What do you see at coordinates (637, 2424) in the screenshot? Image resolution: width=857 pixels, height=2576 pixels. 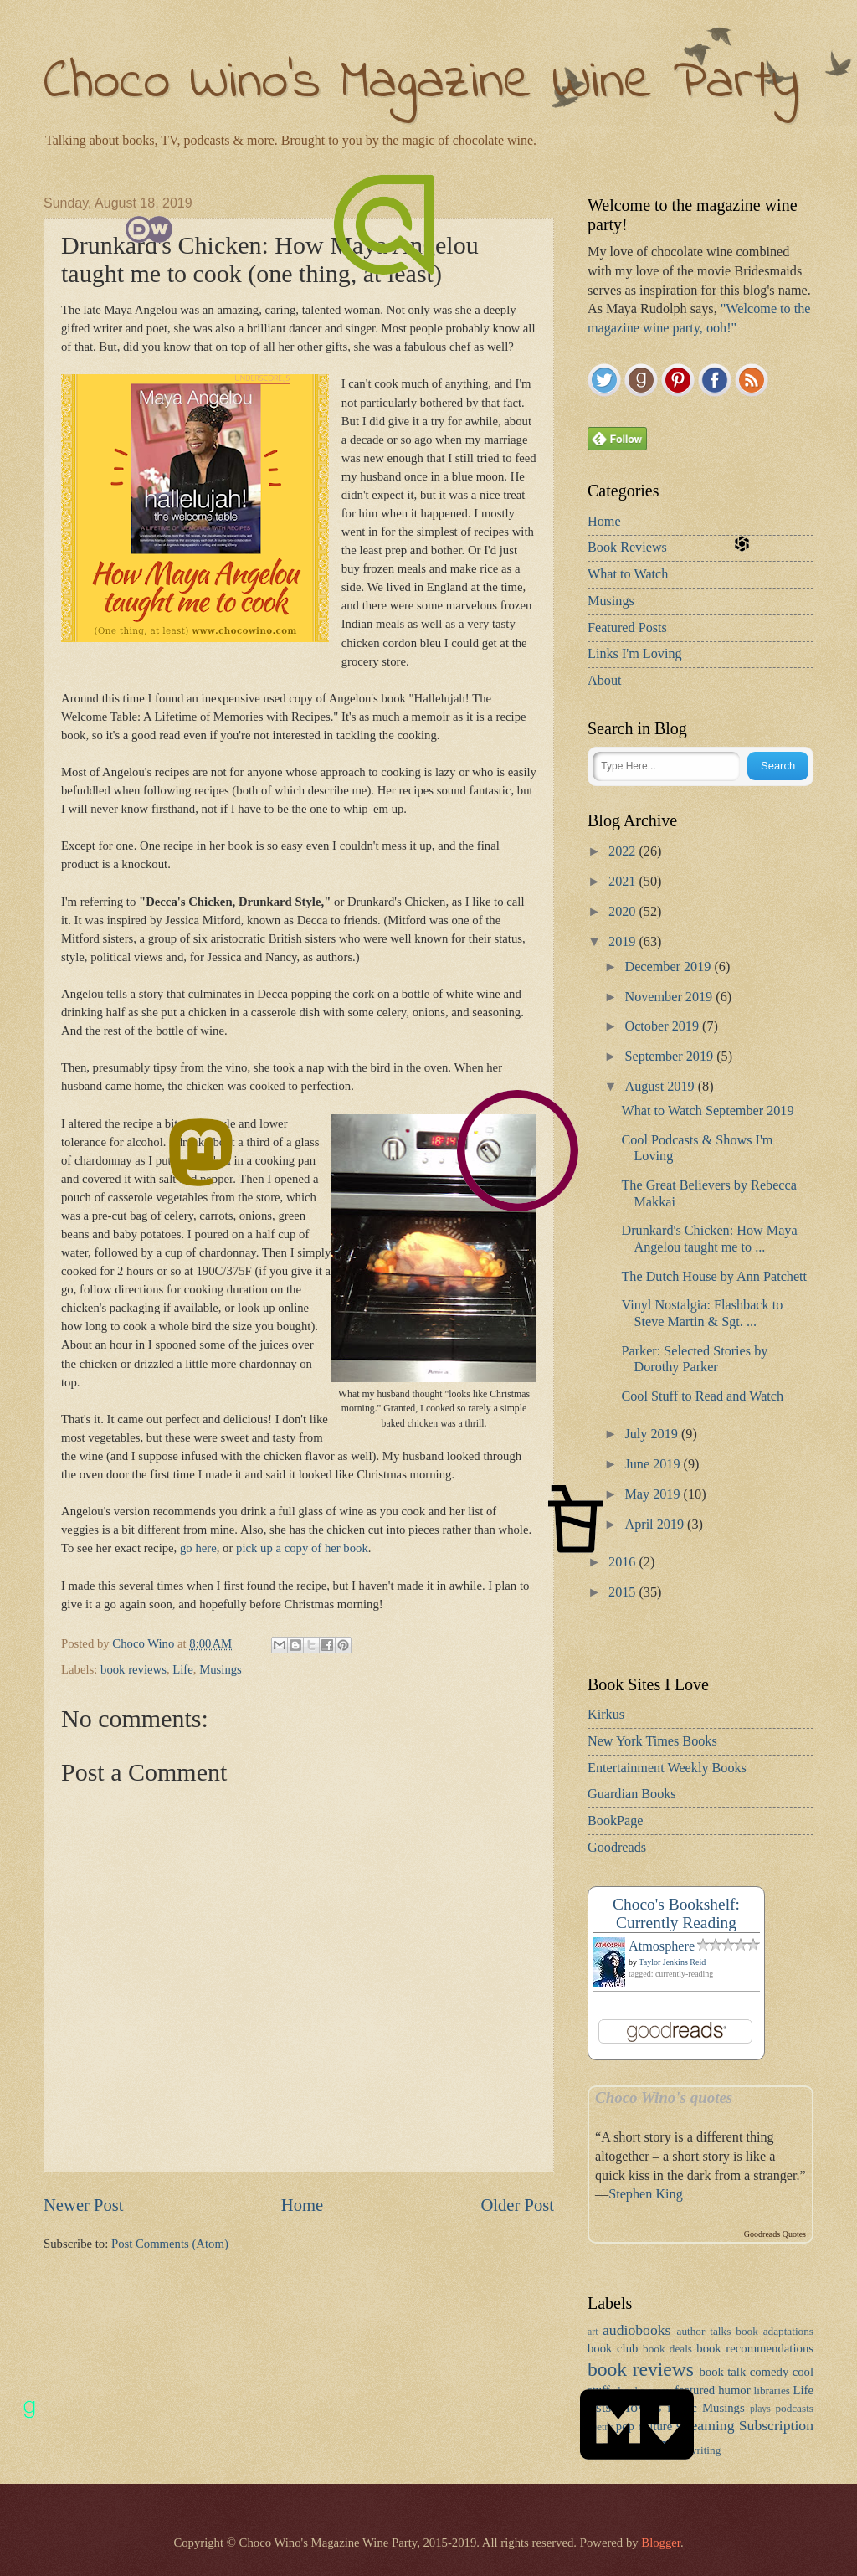 I see `indicates markdown formatting is supported` at bounding box center [637, 2424].